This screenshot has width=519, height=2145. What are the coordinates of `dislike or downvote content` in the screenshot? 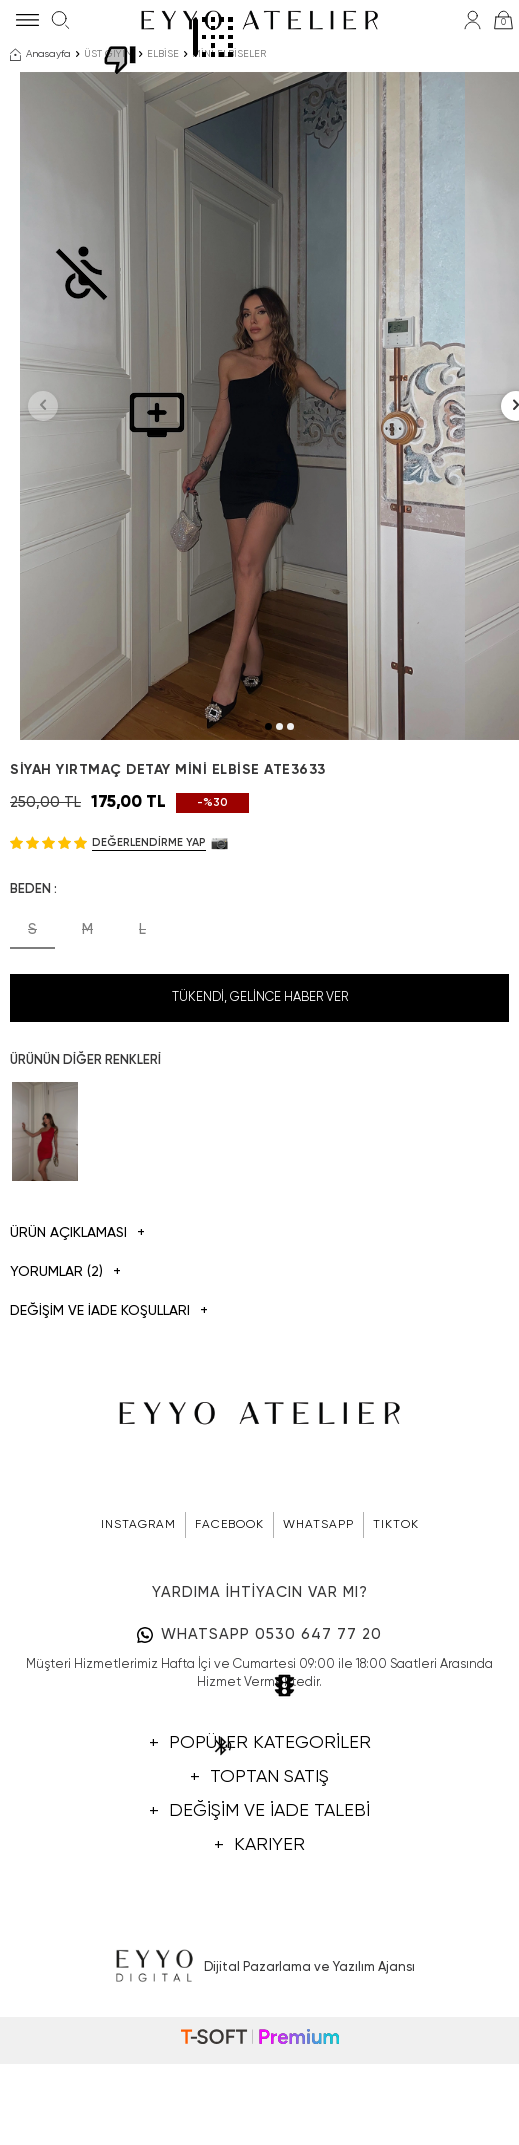 It's located at (120, 59).